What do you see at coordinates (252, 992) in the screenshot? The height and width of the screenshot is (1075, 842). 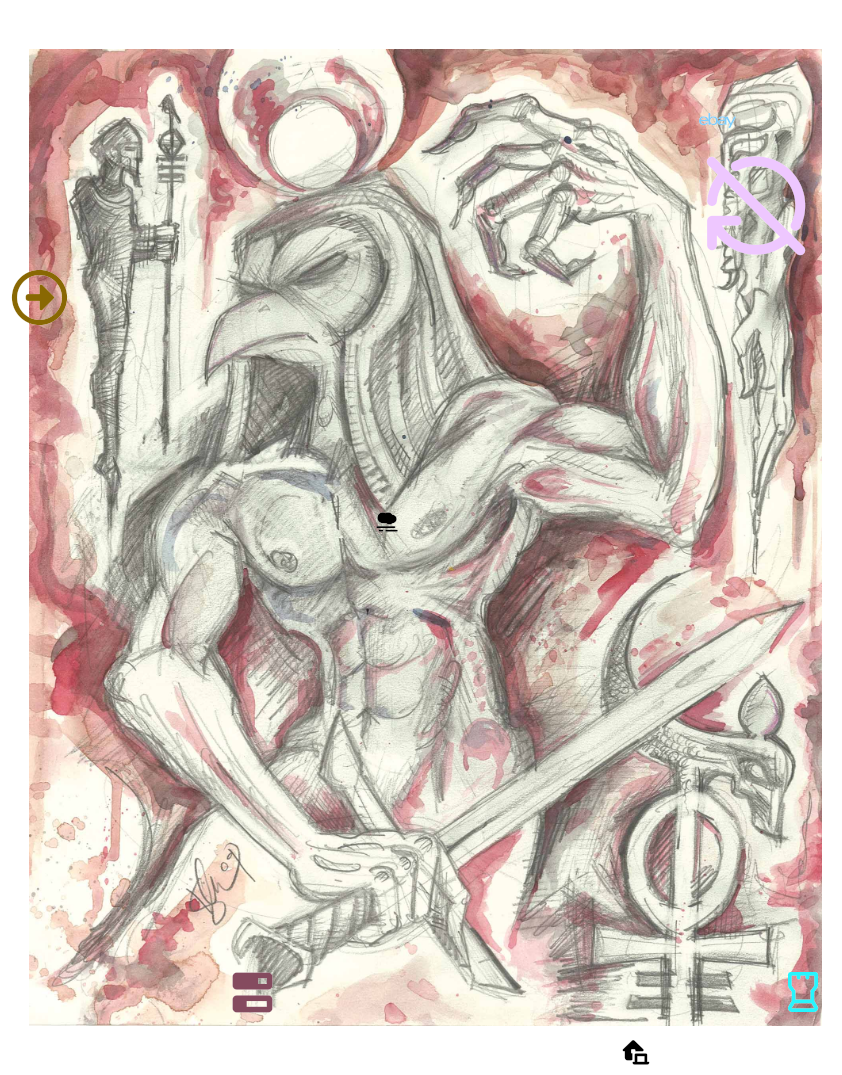 I see `view task or download progress` at bounding box center [252, 992].